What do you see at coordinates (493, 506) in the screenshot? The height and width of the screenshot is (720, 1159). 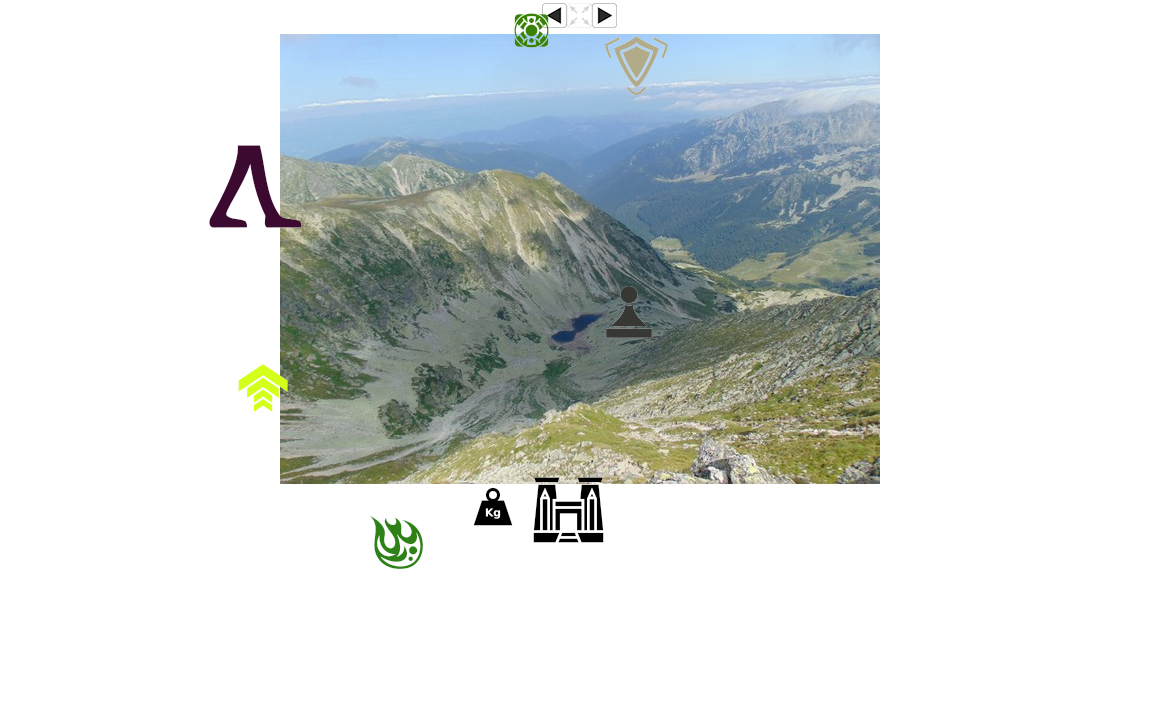 I see `adjust item weight or mass settings` at bounding box center [493, 506].